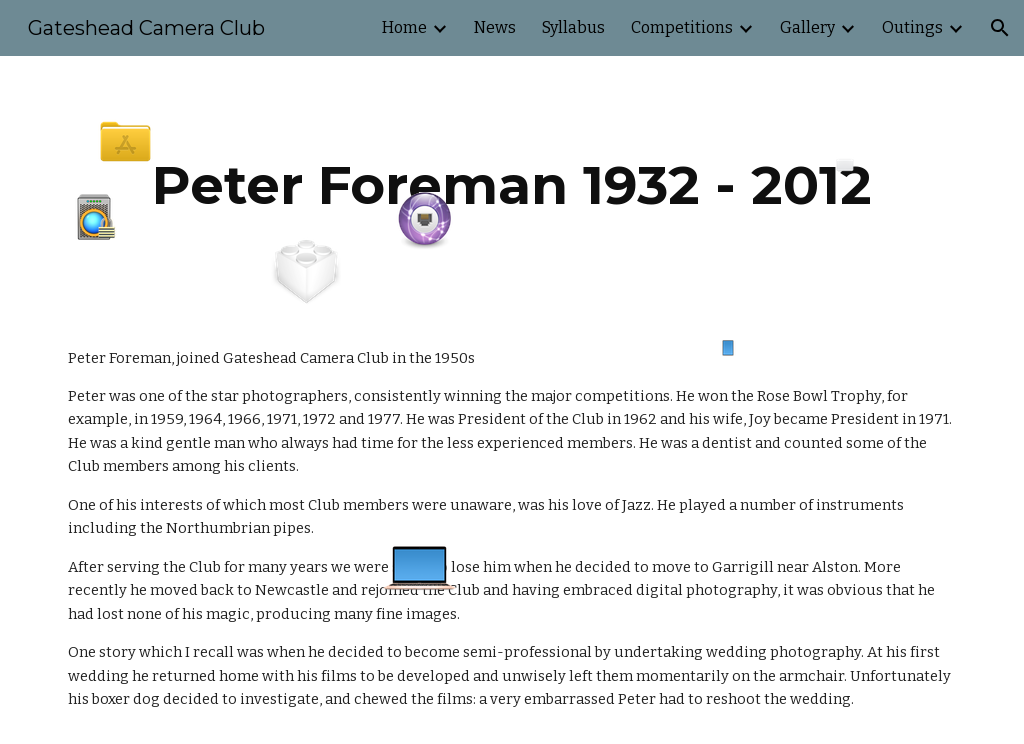  Describe the element at coordinates (425, 222) in the screenshot. I see `connect to a network` at that location.